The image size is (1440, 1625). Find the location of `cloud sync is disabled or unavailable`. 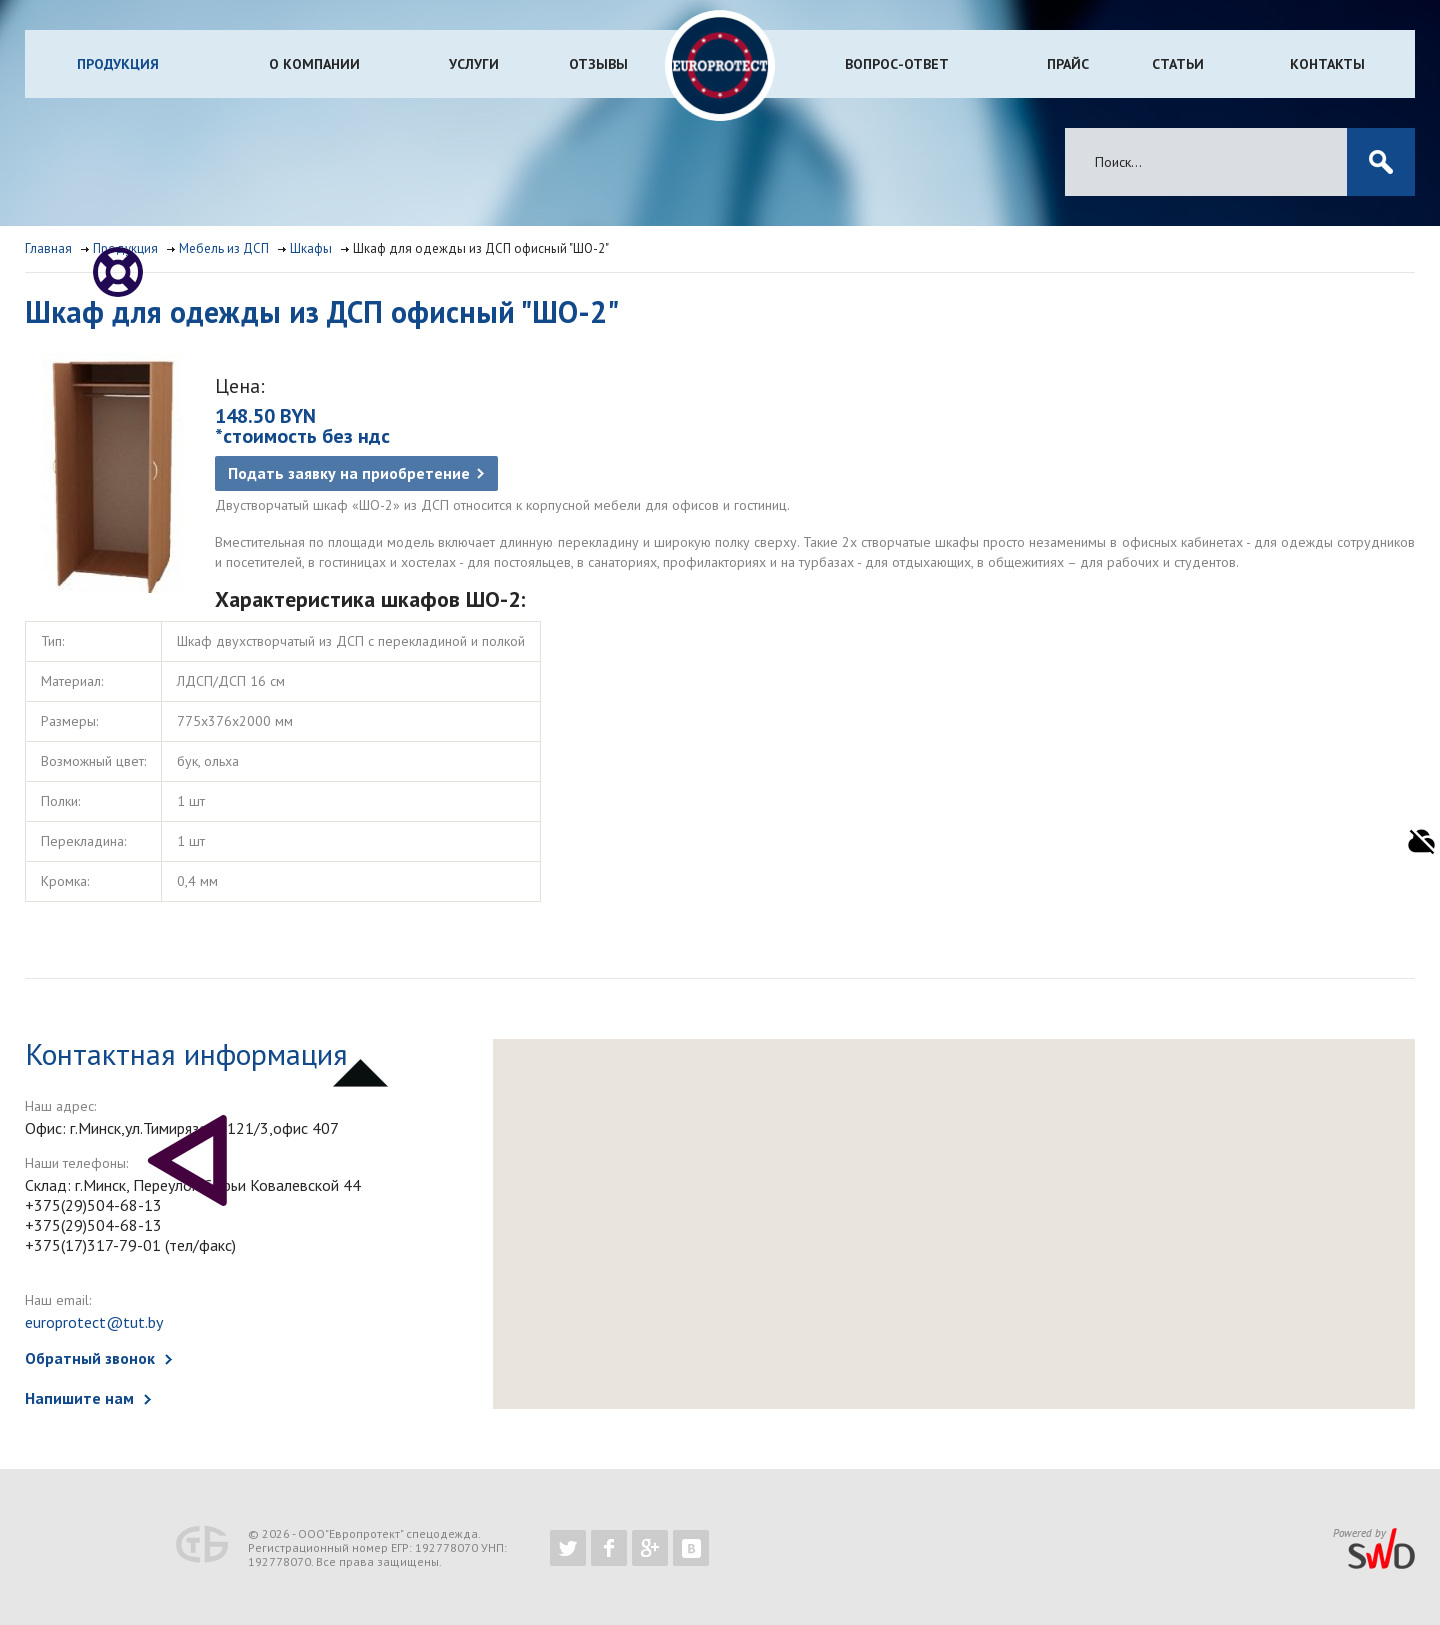

cloud sync is disabled or unavailable is located at coordinates (1421, 841).